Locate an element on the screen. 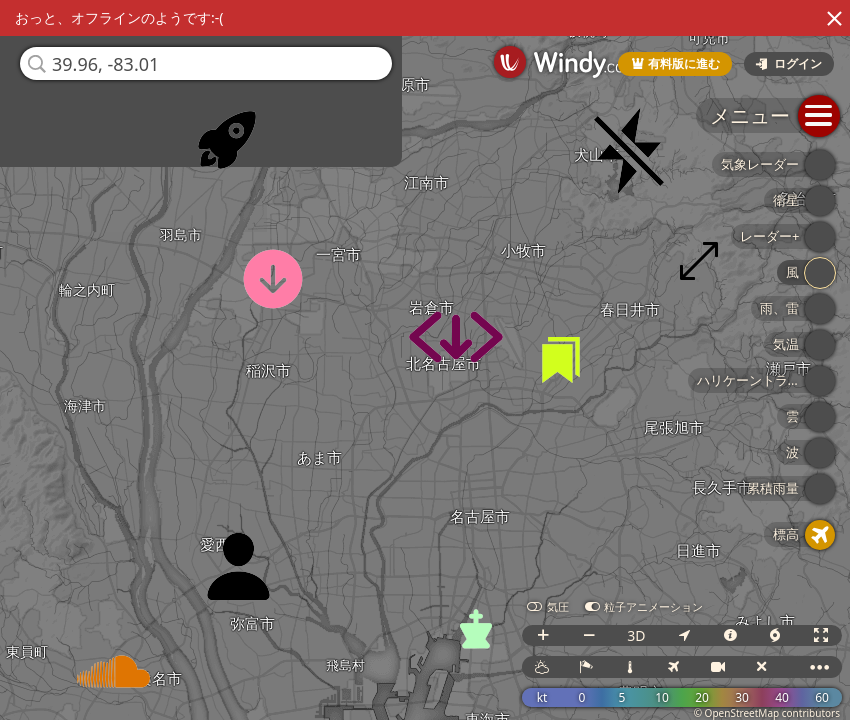 The width and height of the screenshot is (850, 720). resize window or element is located at coordinates (699, 261).